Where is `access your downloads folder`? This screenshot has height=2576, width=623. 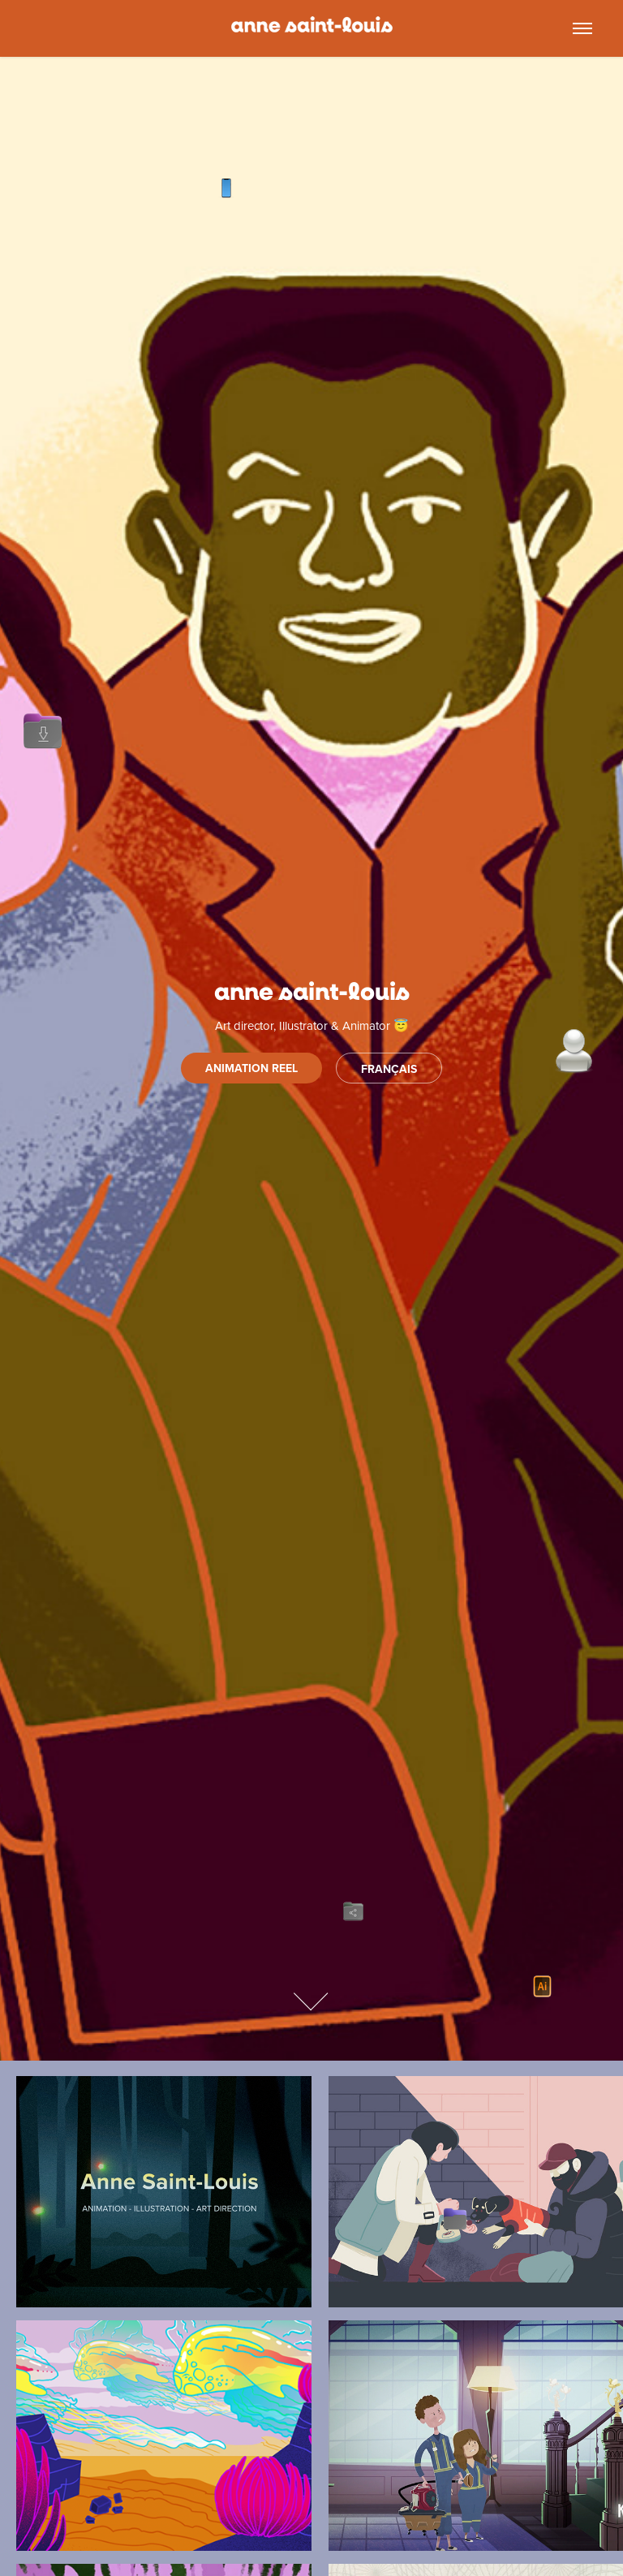
access your downloads folder is located at coordinates (42, 730).